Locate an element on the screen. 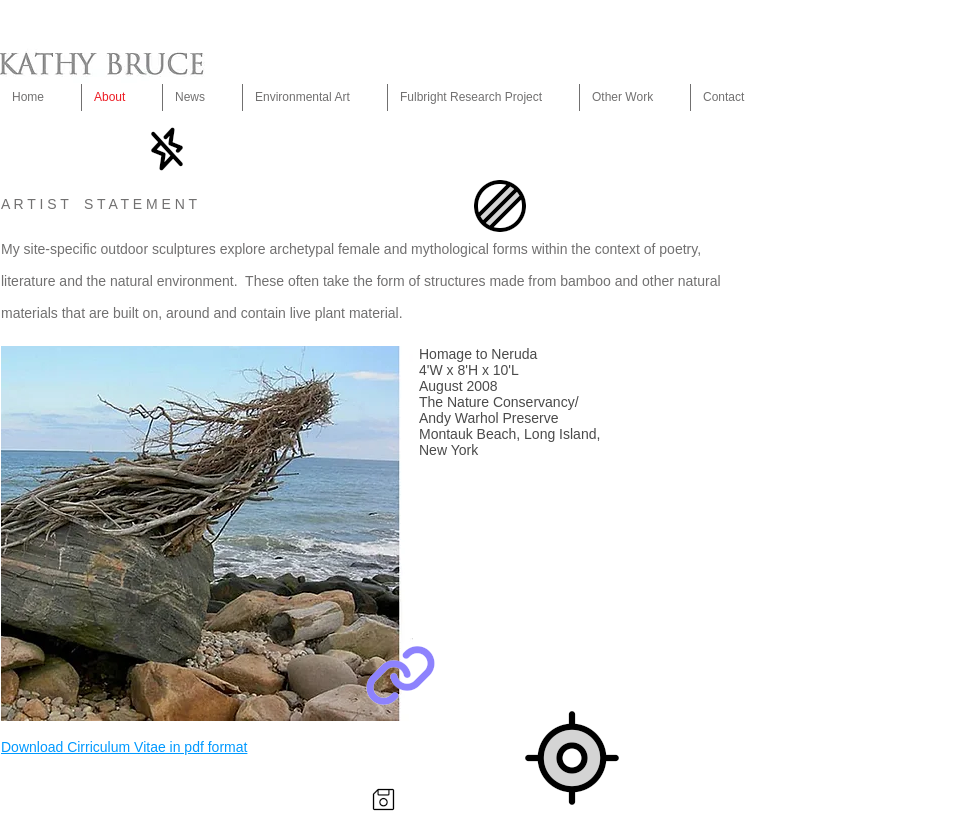 The height and width of the screenshot is (831, 980). indicates a blocked or prohibited action is located at coordinates (500, 206).